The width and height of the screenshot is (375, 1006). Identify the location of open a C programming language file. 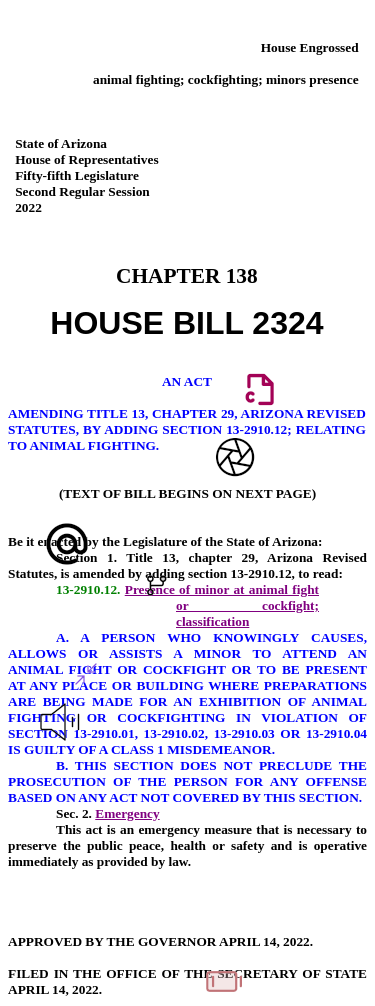
(260, 389).